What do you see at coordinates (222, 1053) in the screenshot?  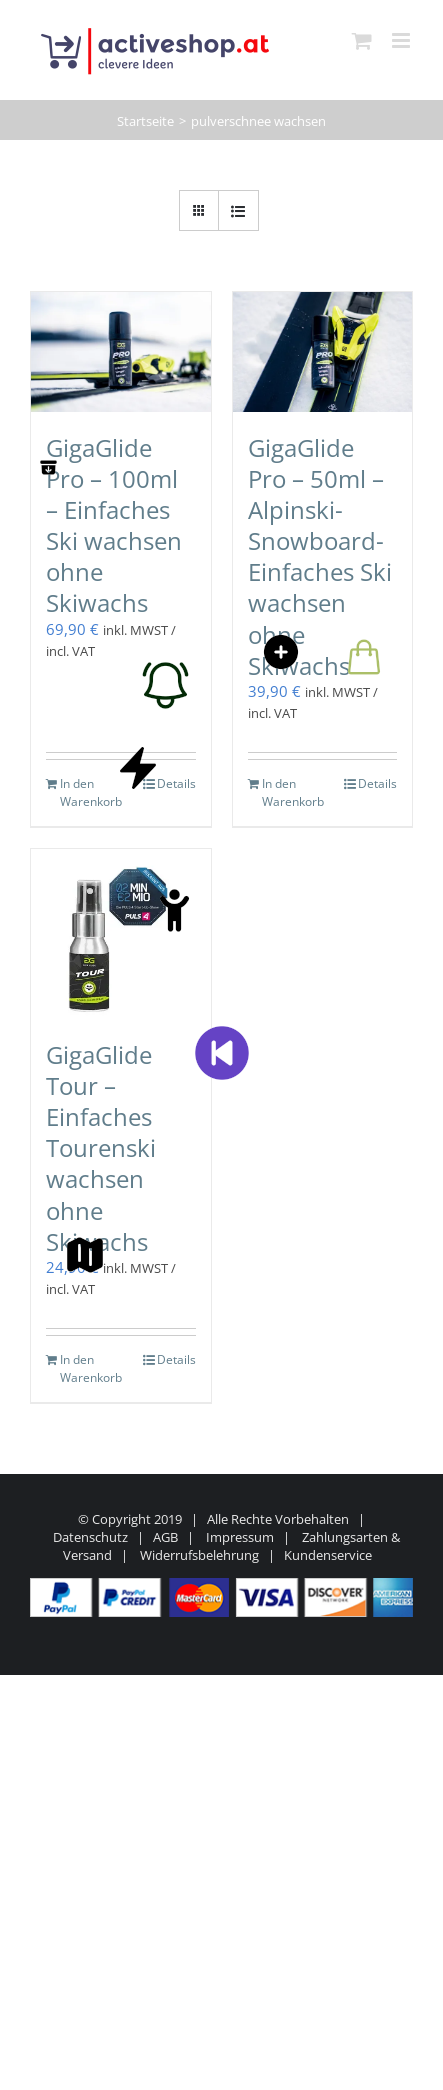 I see `skip to previous track` at bounding box center [222, 1053].